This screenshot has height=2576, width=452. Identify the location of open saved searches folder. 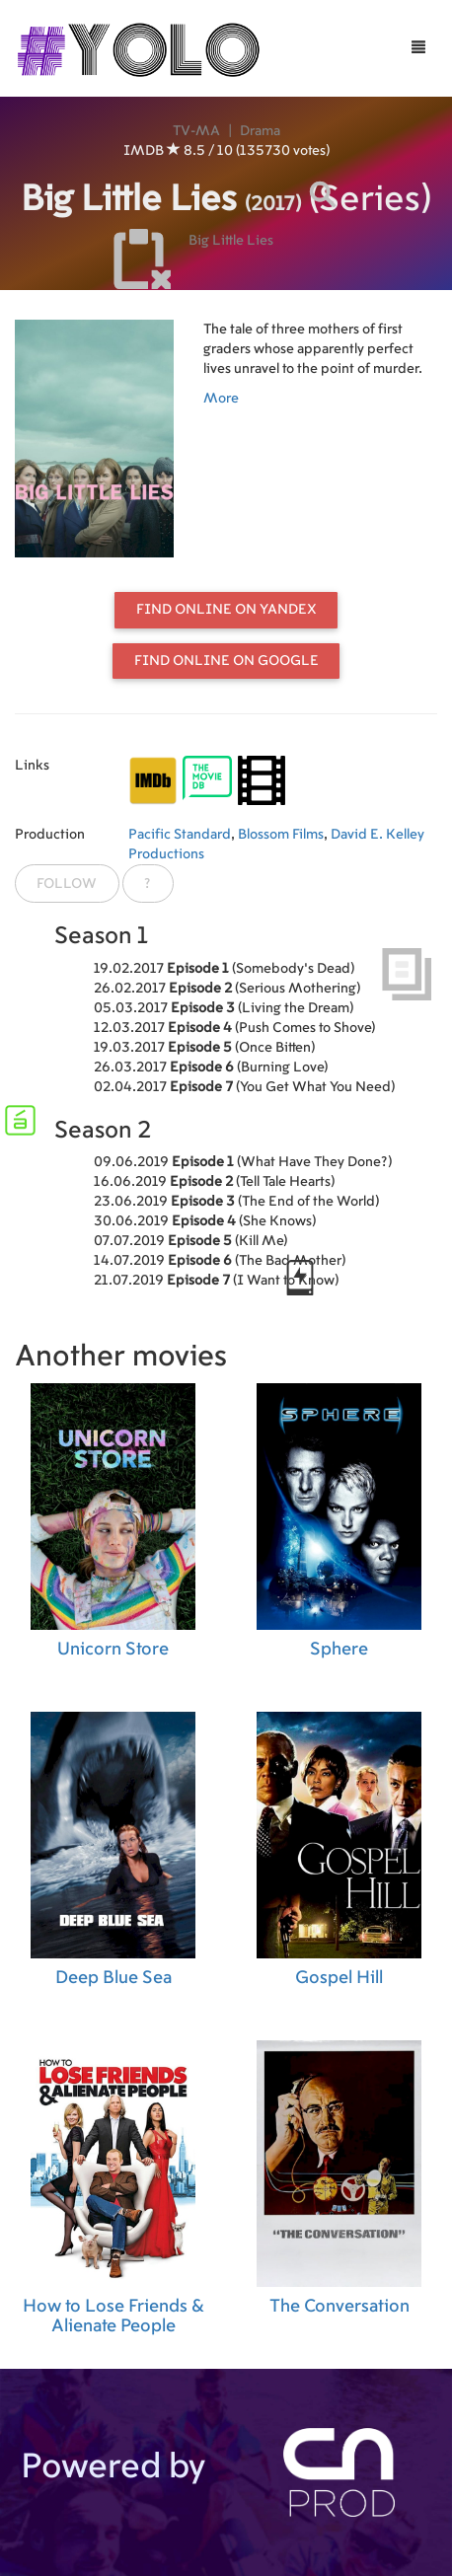
(323, 194).